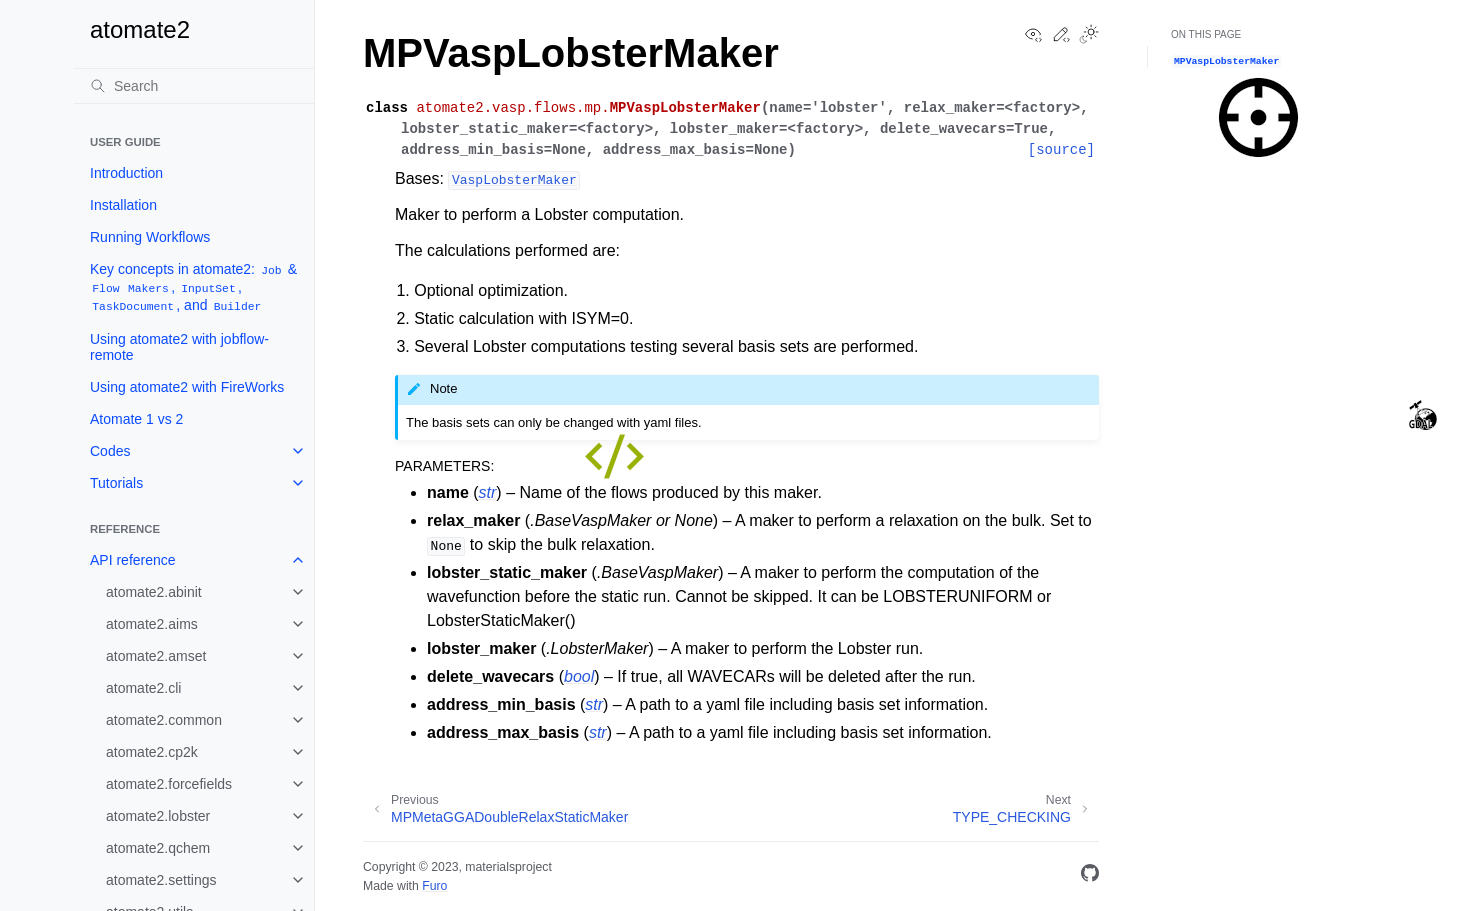 The height and width of the screenshot is (911, 1462). I want to click on view or edit source code, so click(614, 456).